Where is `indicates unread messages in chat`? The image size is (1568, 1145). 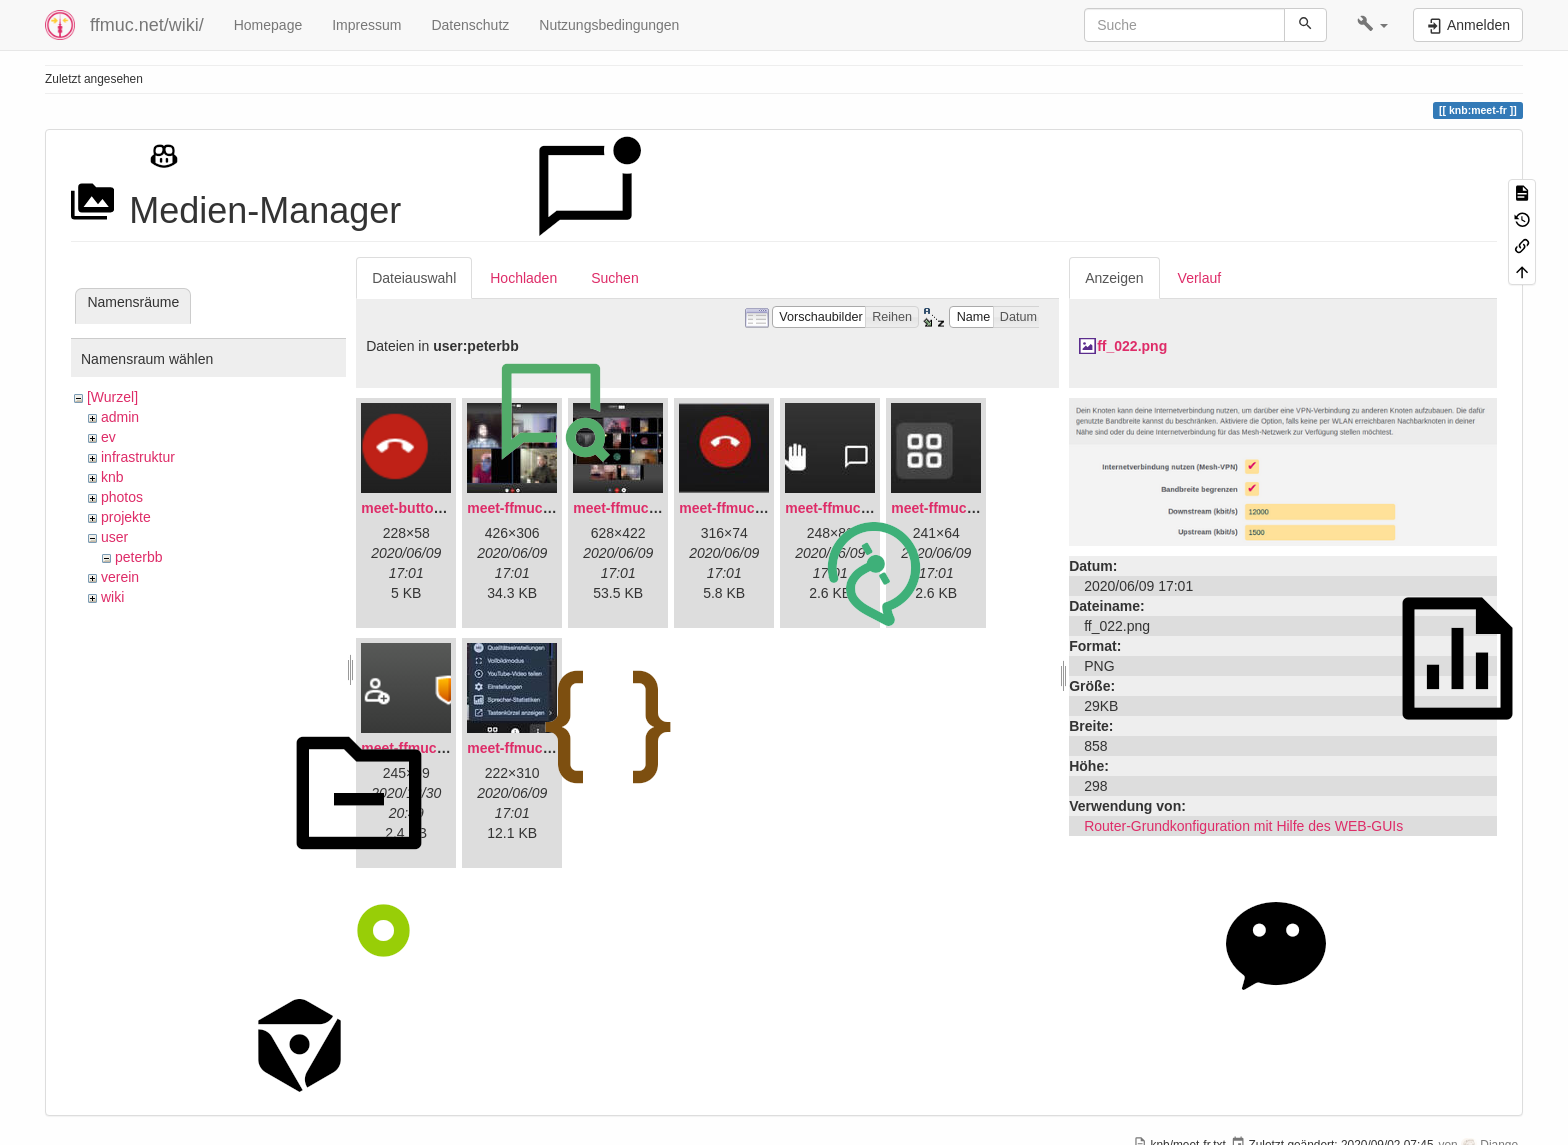
indicates unread messages in chat is located at coordinates (585, 187).